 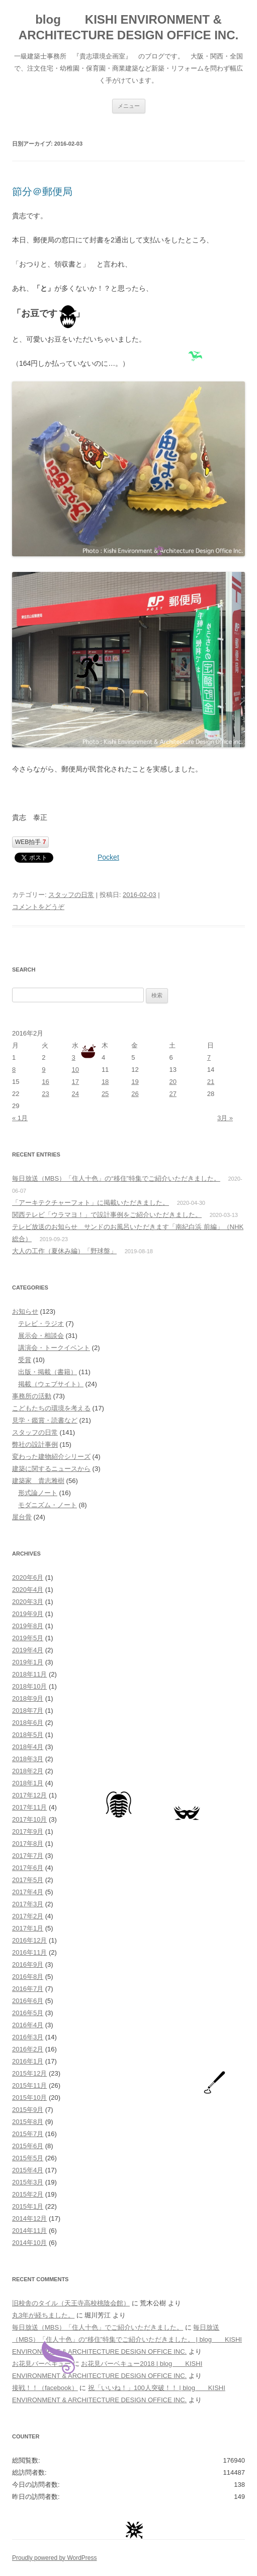 I want to click on pterodactyl or flying dinosaur icon for a game element, so click(x=195, y=356).